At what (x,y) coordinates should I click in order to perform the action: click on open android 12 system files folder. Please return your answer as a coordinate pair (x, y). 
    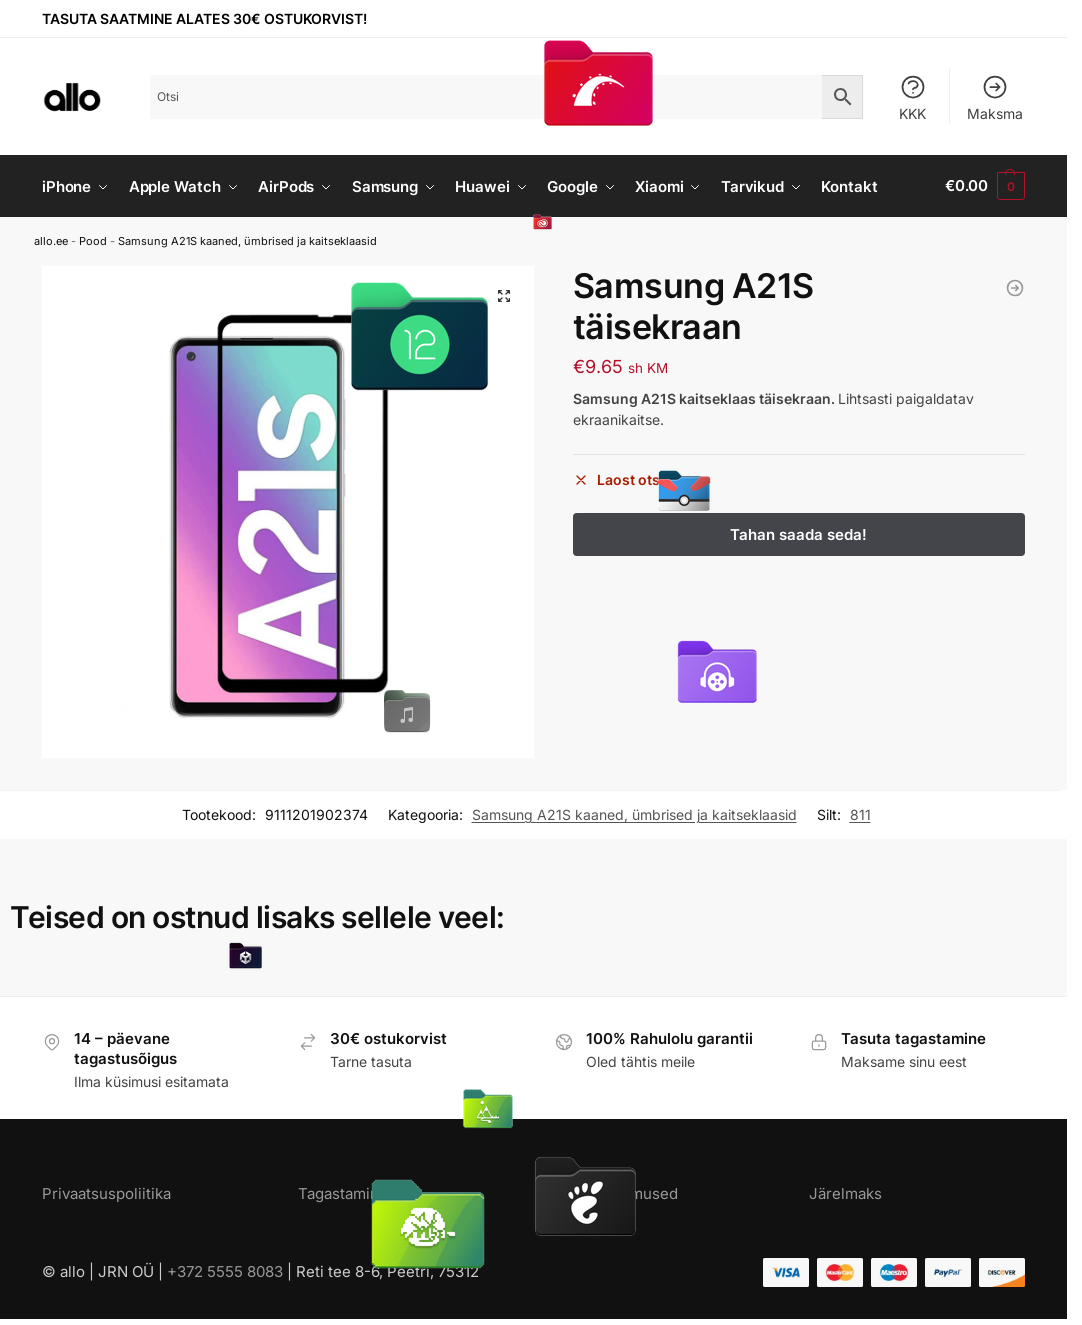
    Looking at the image, I should click on (419, 340).